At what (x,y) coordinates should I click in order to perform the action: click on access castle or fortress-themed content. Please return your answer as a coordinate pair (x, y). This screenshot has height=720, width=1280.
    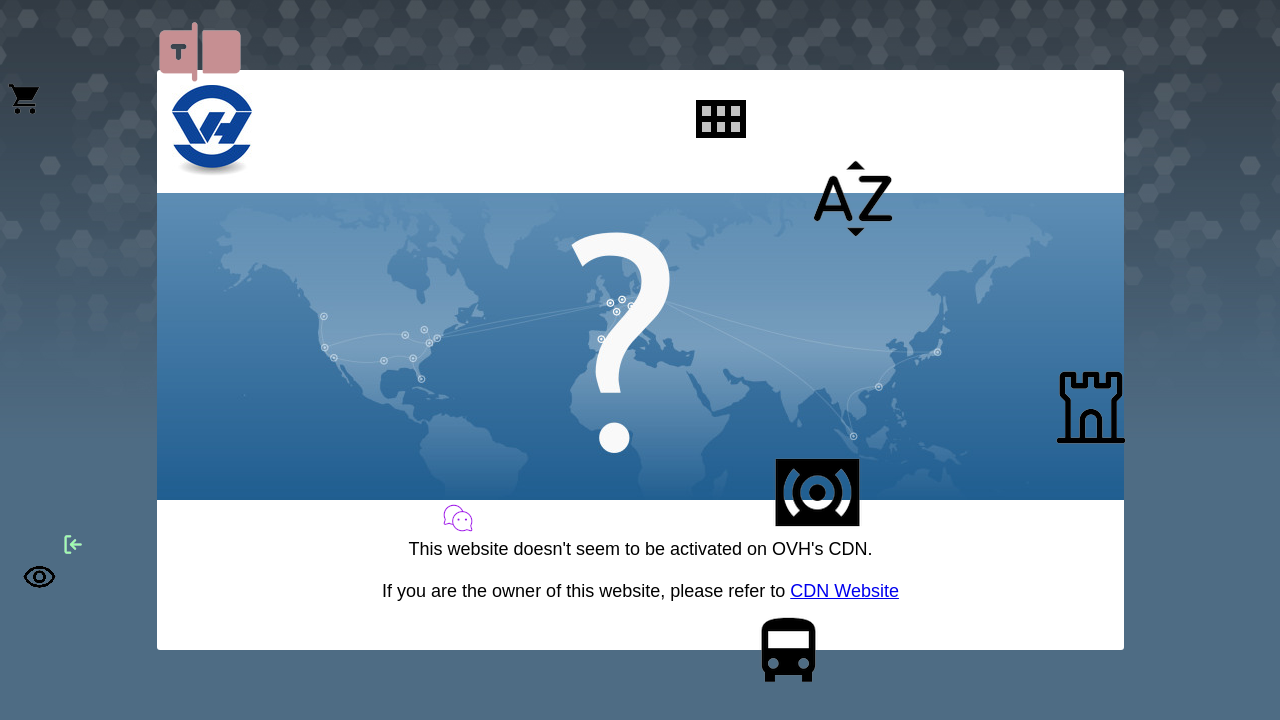
    Looking at the image, I should click on (1091, 406).